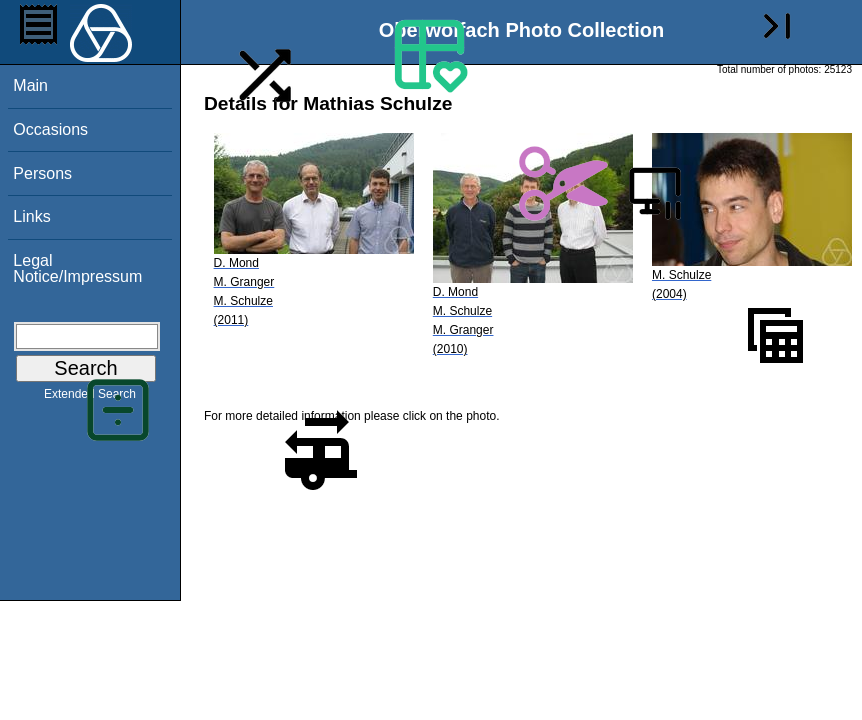  Describe the element at coordinates (429, 54) in the screenshot. I see `add table to favorites` at that location.